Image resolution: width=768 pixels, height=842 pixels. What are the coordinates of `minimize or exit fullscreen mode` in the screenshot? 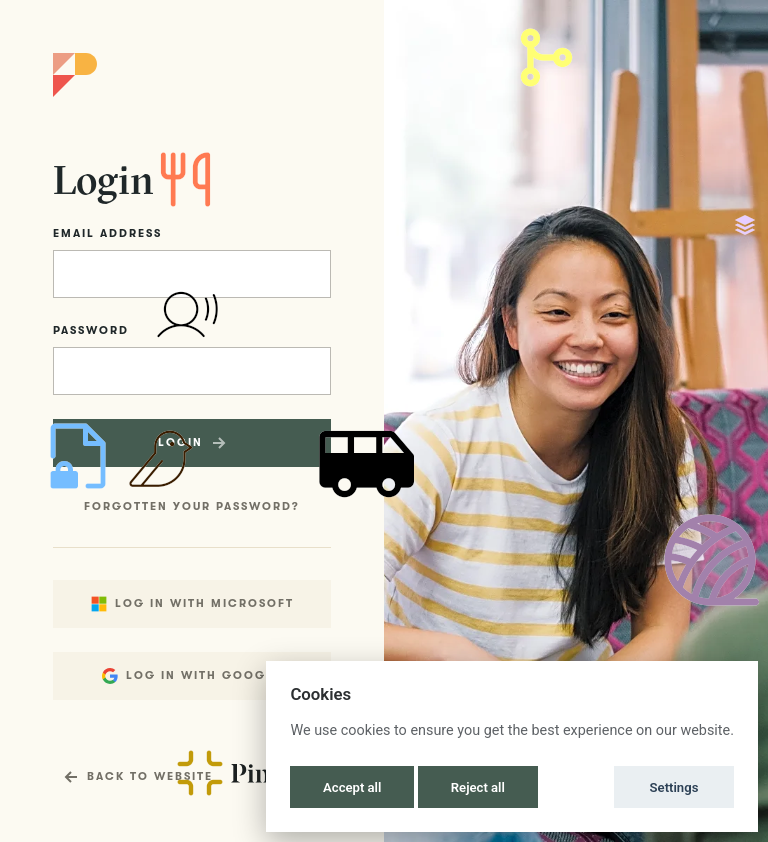 It's located at (200, 773).